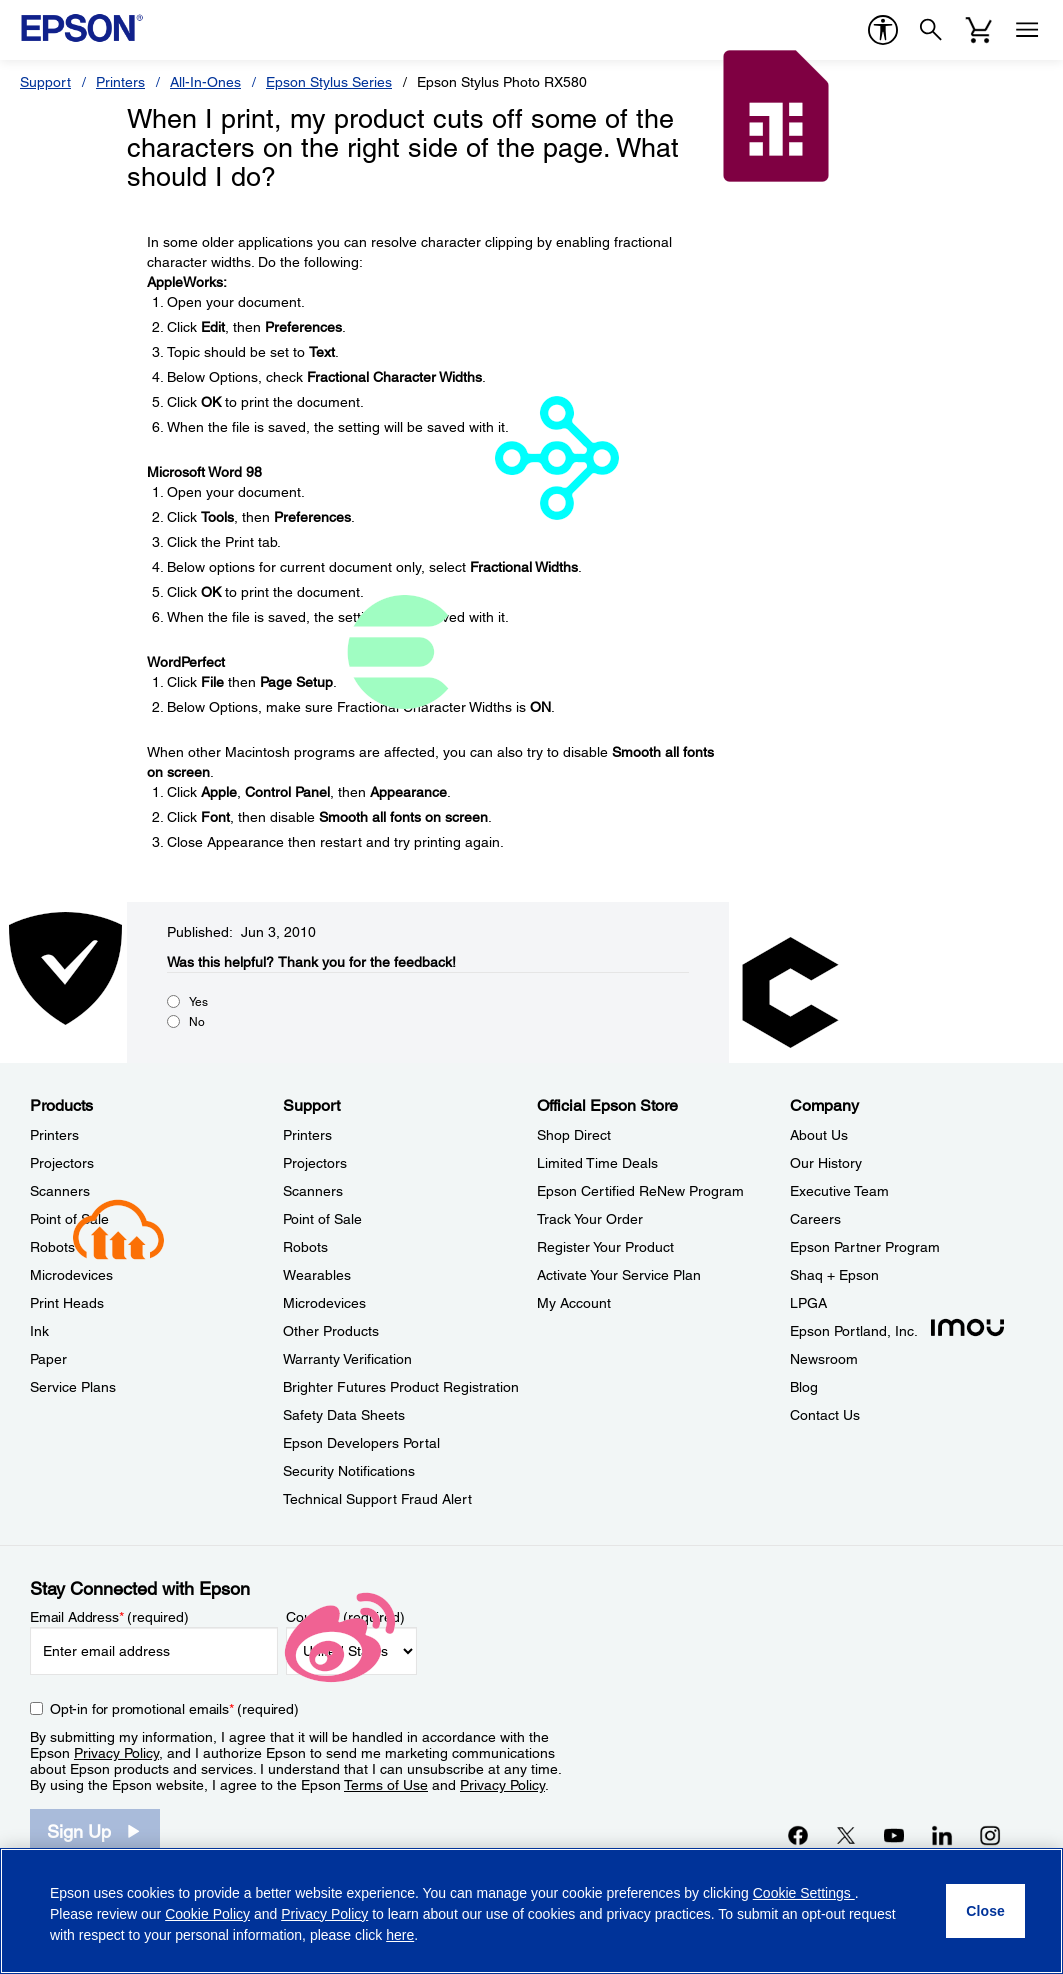 The image size is (1063, 1974). What do you see at coordinates (65, 968) in the screenshot?
I see `open AdGuard ad-blocking settings` at bounding box center [65, 968].